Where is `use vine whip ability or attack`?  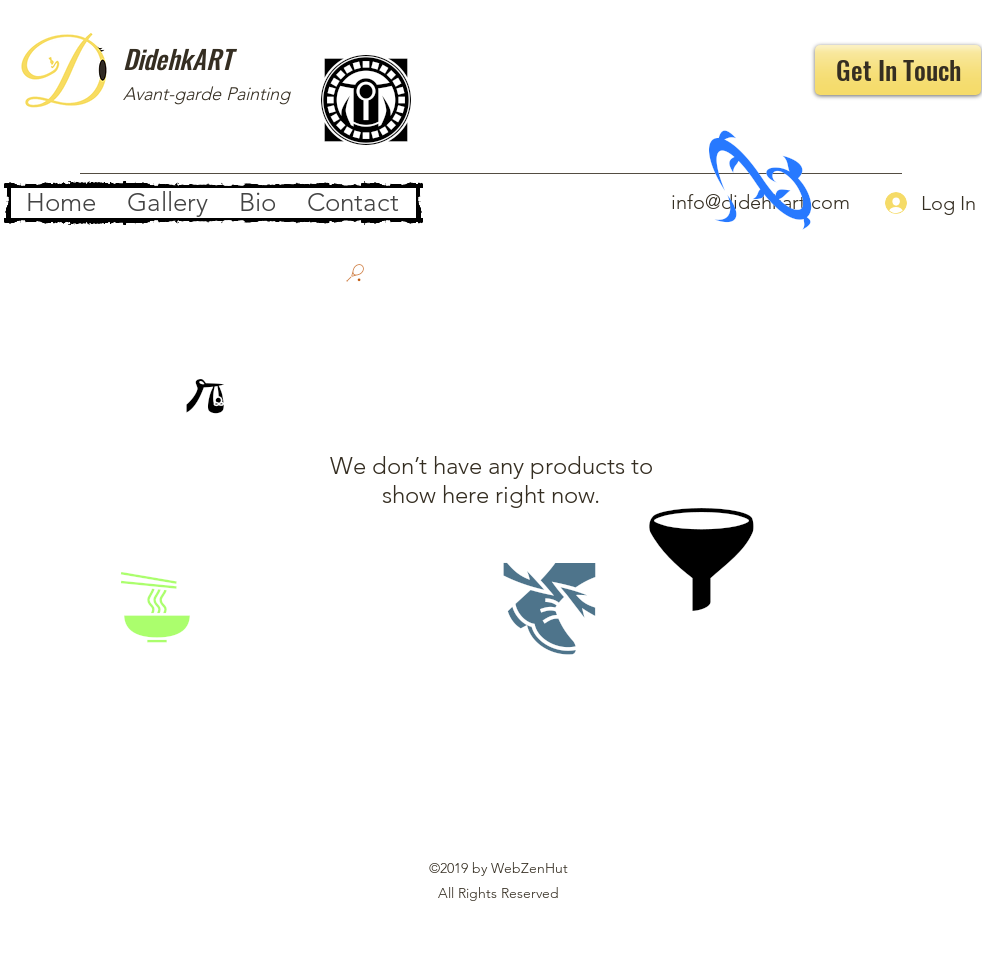 use vine whip ability or attack is located at coordinates (760, 179).